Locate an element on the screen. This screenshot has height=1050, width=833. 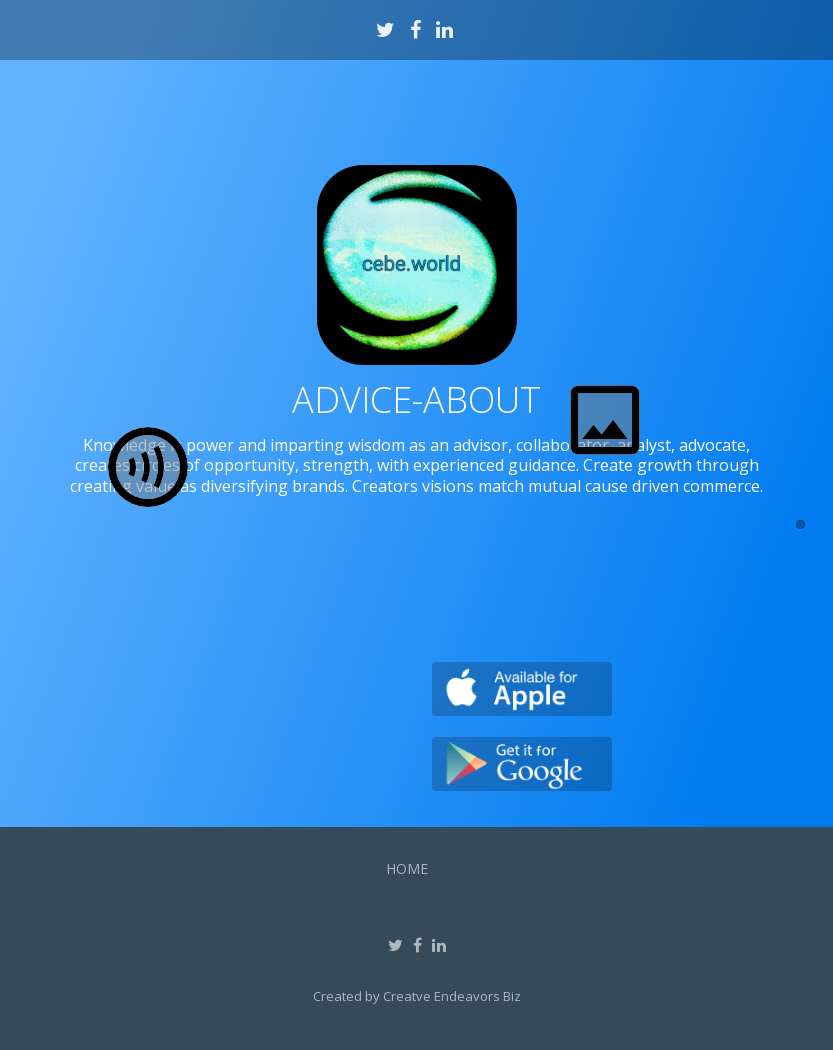
tap to pay with contactless payment is located at coordinates (148, 467).